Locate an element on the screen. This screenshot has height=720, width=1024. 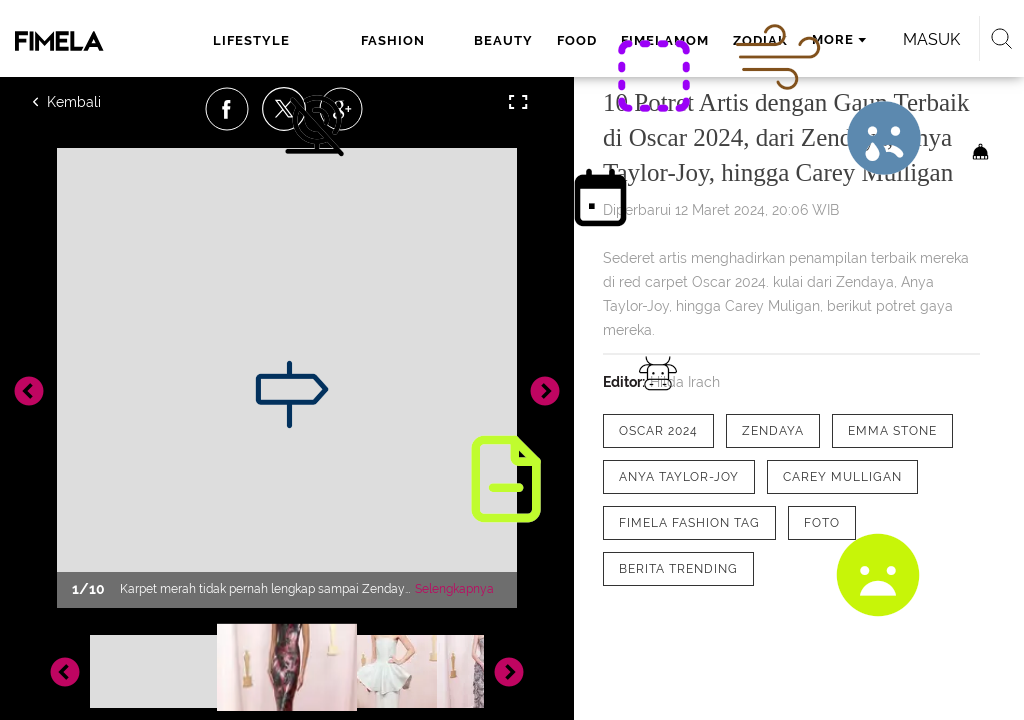
select or define a region is located at coordinates (654, 76).